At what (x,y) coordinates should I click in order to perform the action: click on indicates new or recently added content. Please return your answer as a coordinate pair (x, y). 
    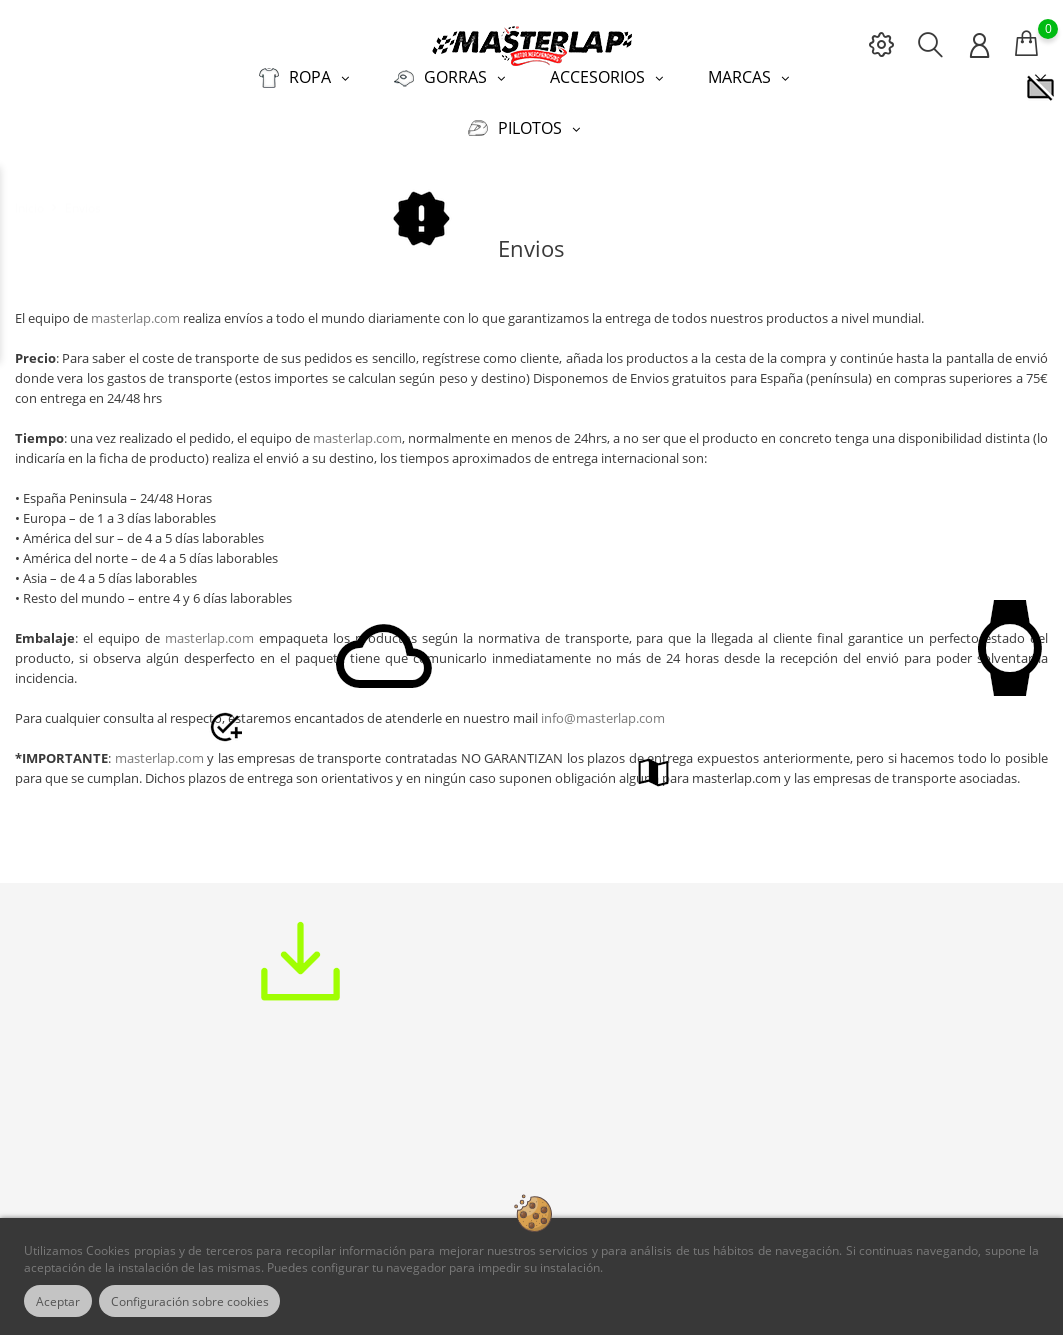
    Looking at the image, I should click on (421, 218).